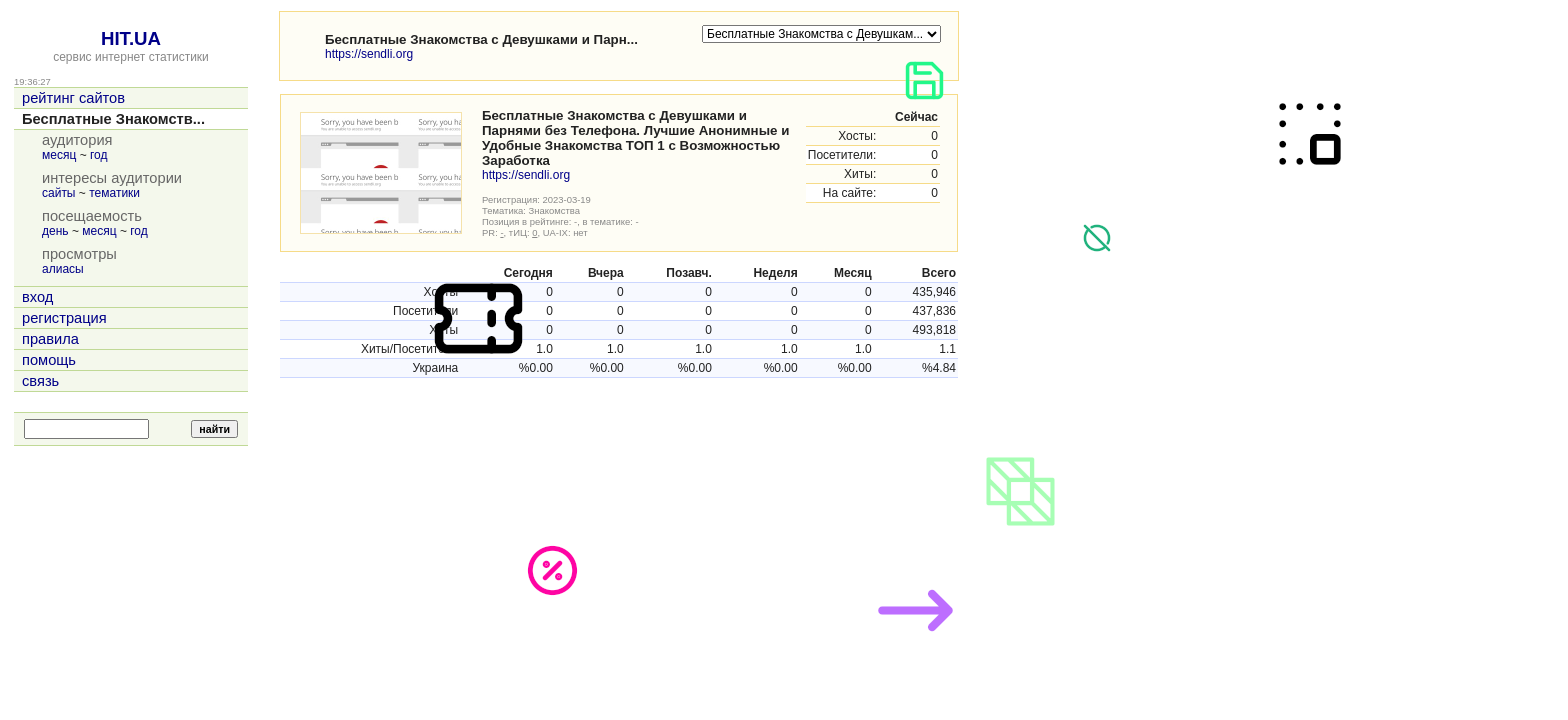  I want to click on exclude or subtract overlapping shapes in a design tool, so click(1020, 491).